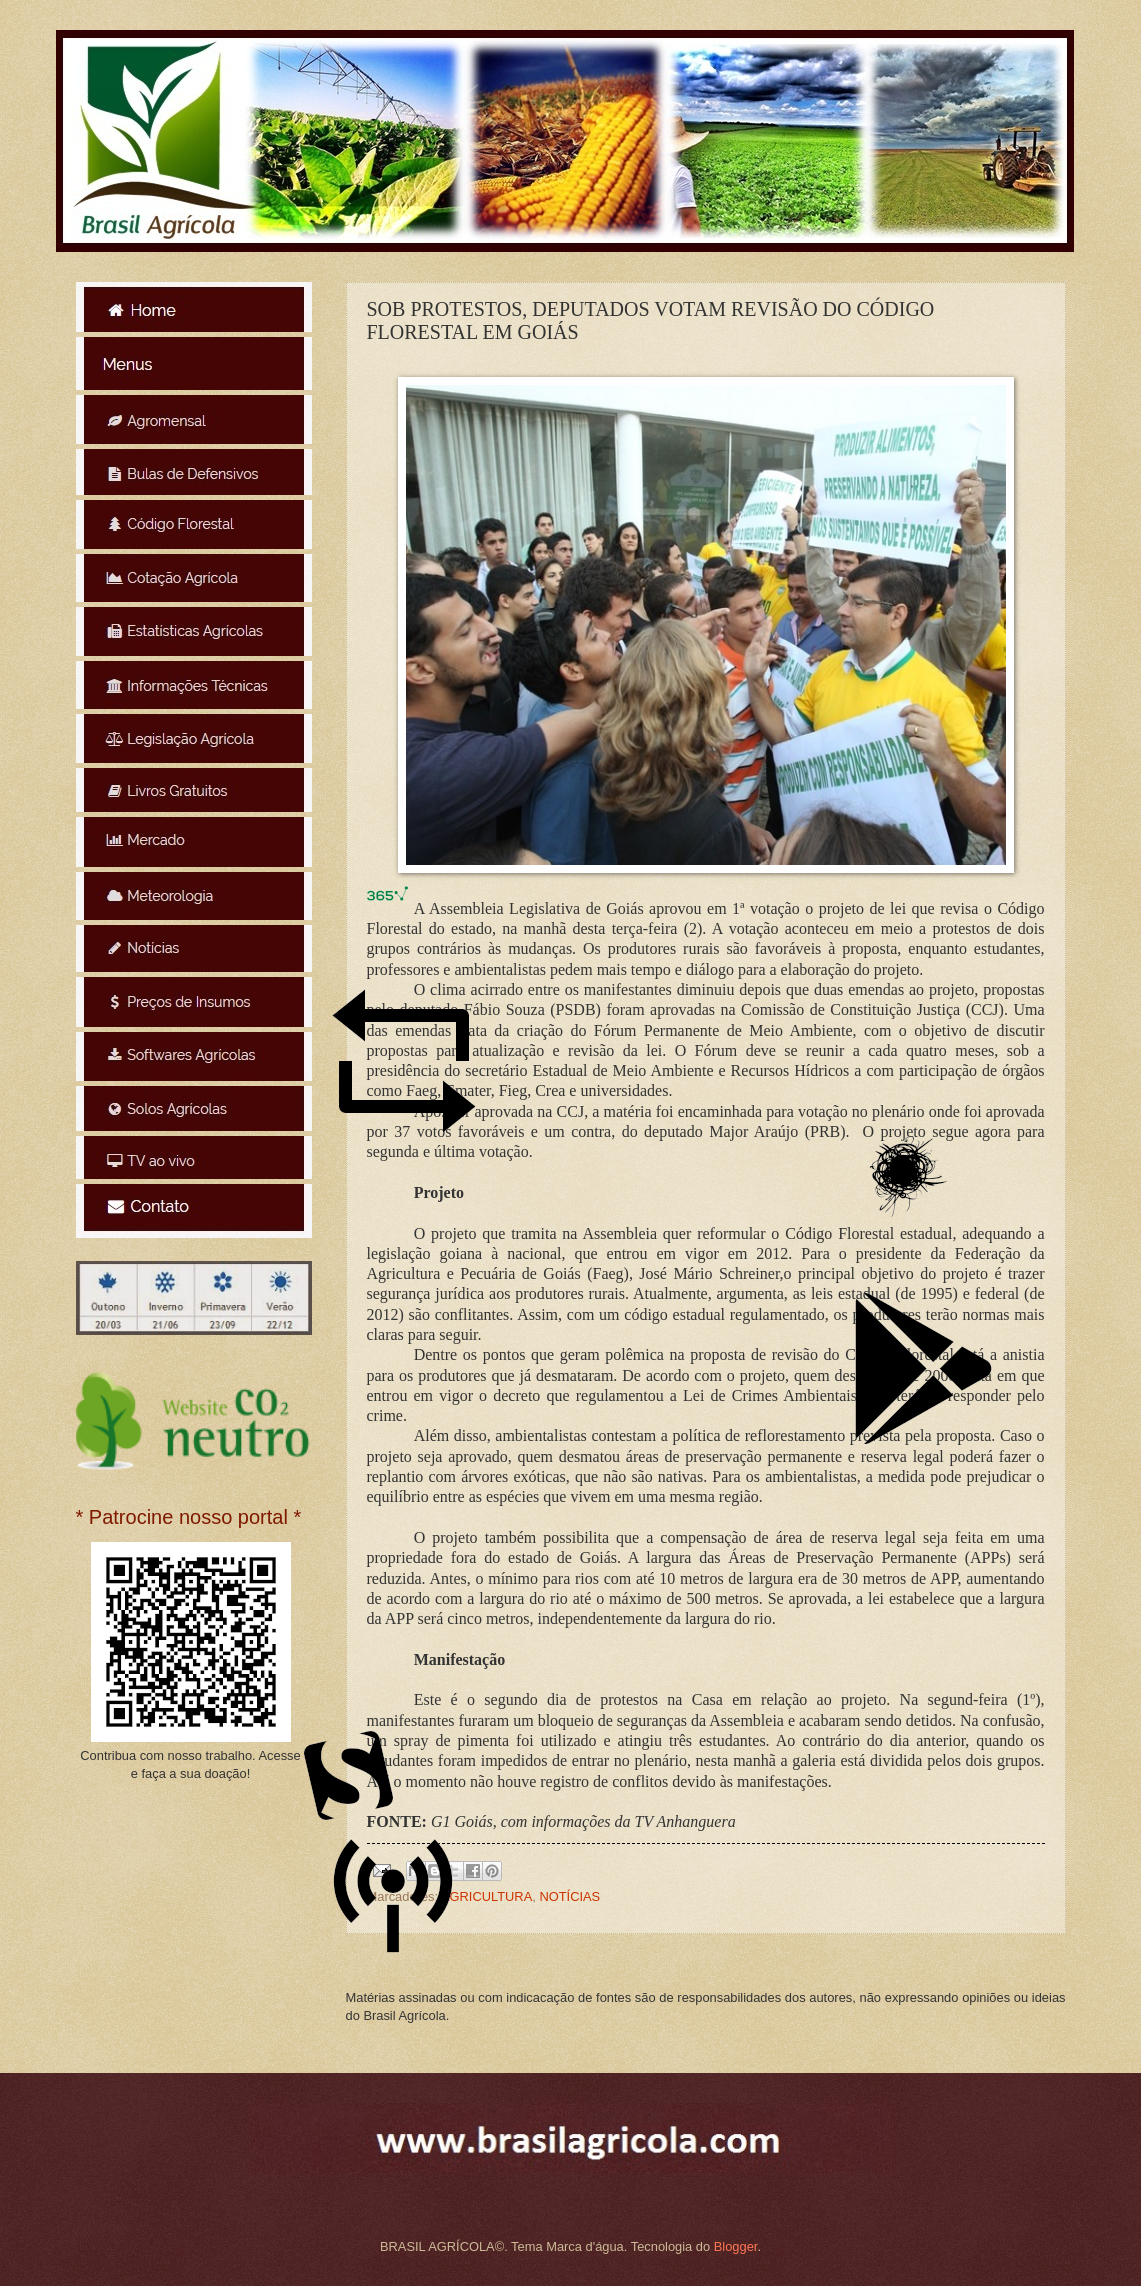  I want to click on enable repeat or loop playback, so click(404, 1061).